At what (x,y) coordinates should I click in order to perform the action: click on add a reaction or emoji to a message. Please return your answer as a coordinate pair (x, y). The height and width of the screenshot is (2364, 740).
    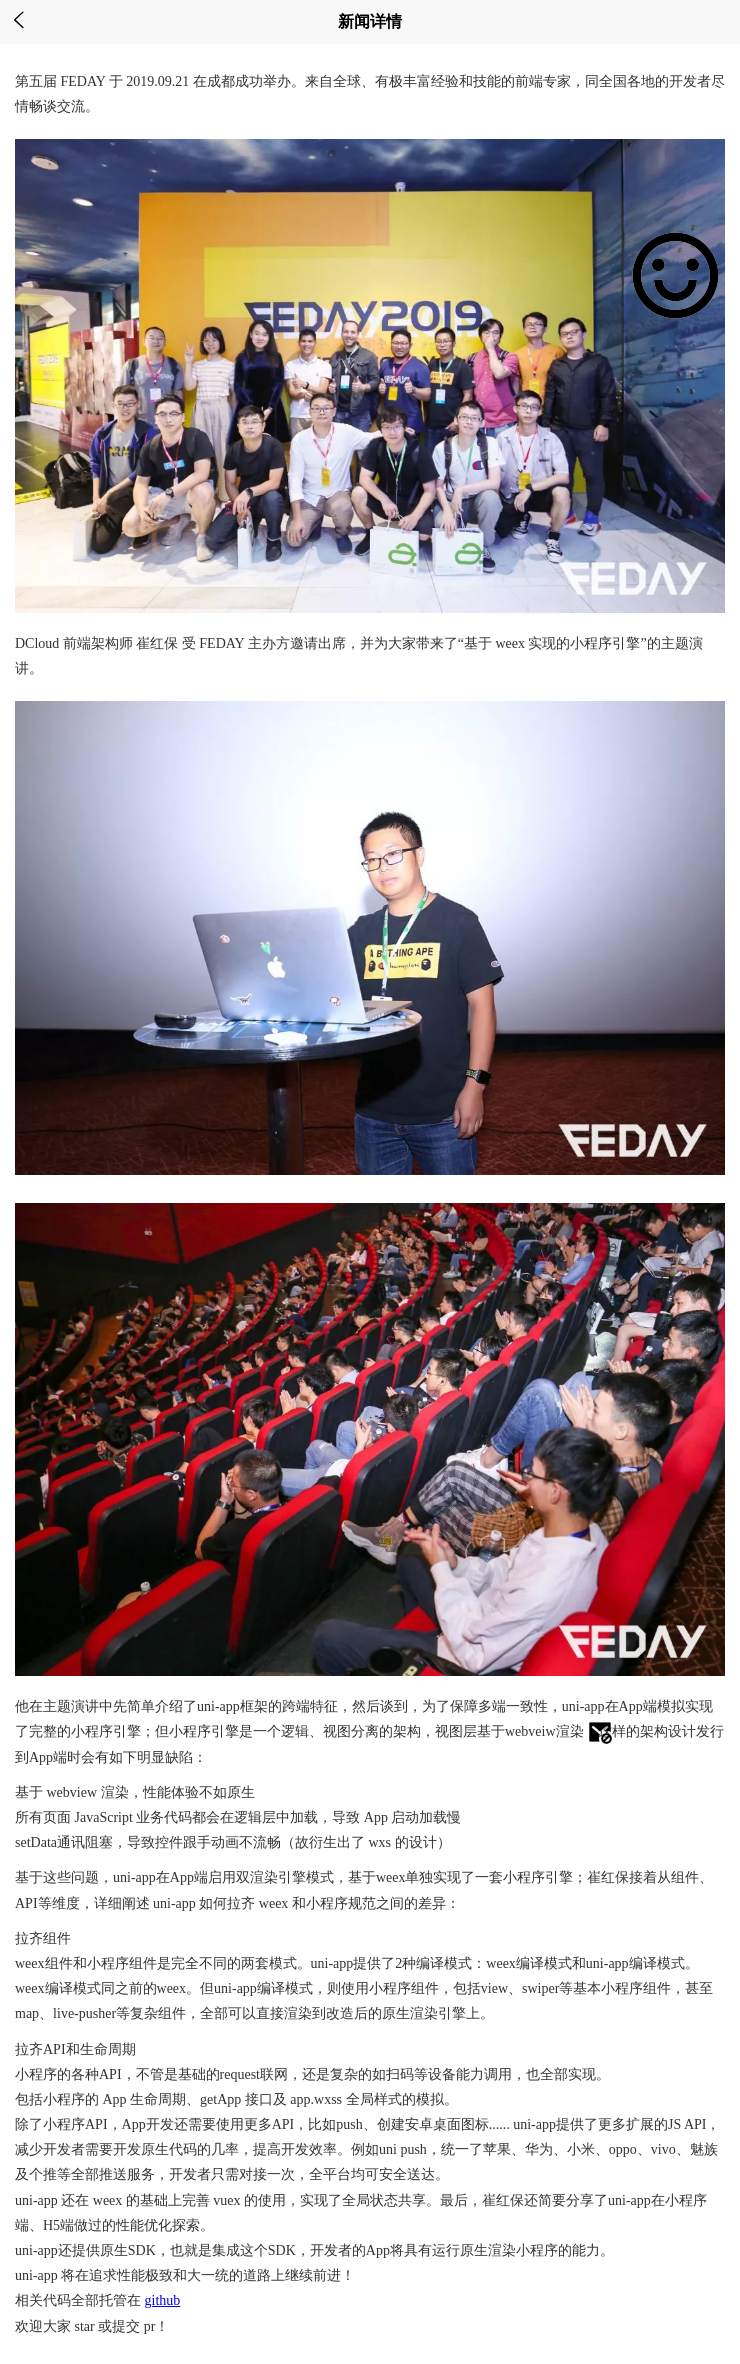
    Looking at the image, I should click on (675, 275).